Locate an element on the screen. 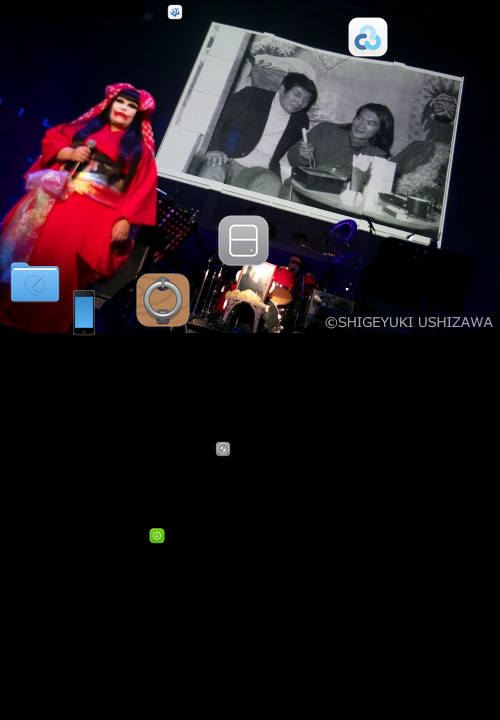  open rclone browser for cloud storage management is located at coordinates (368, 37).